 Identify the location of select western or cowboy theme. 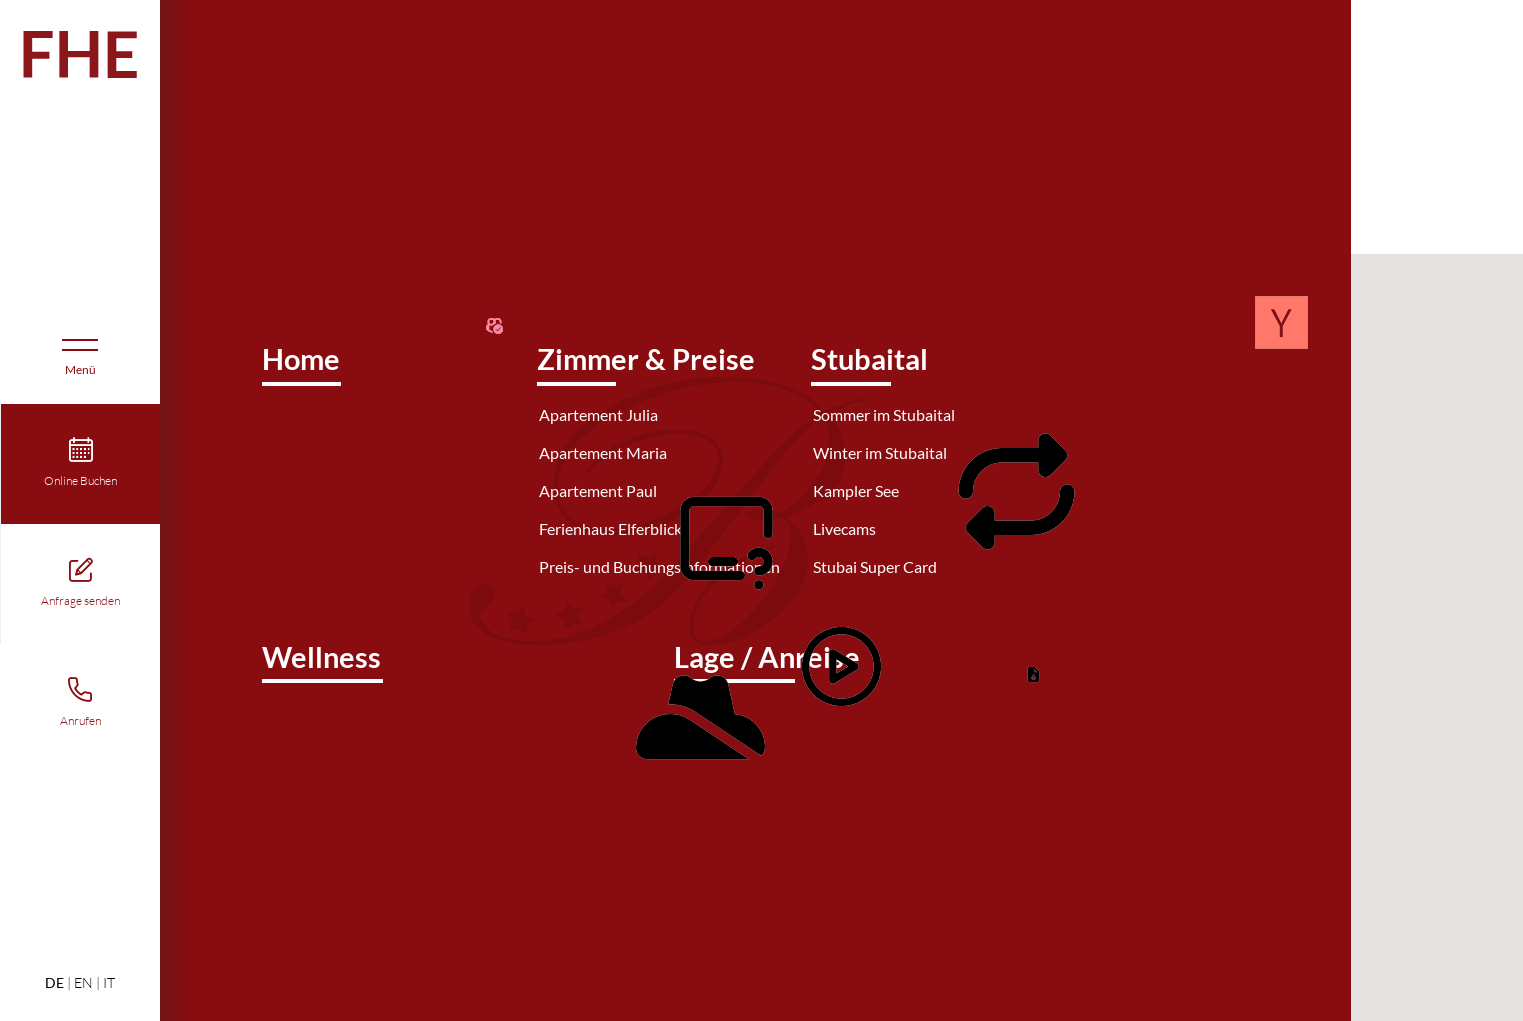
(700, 720).